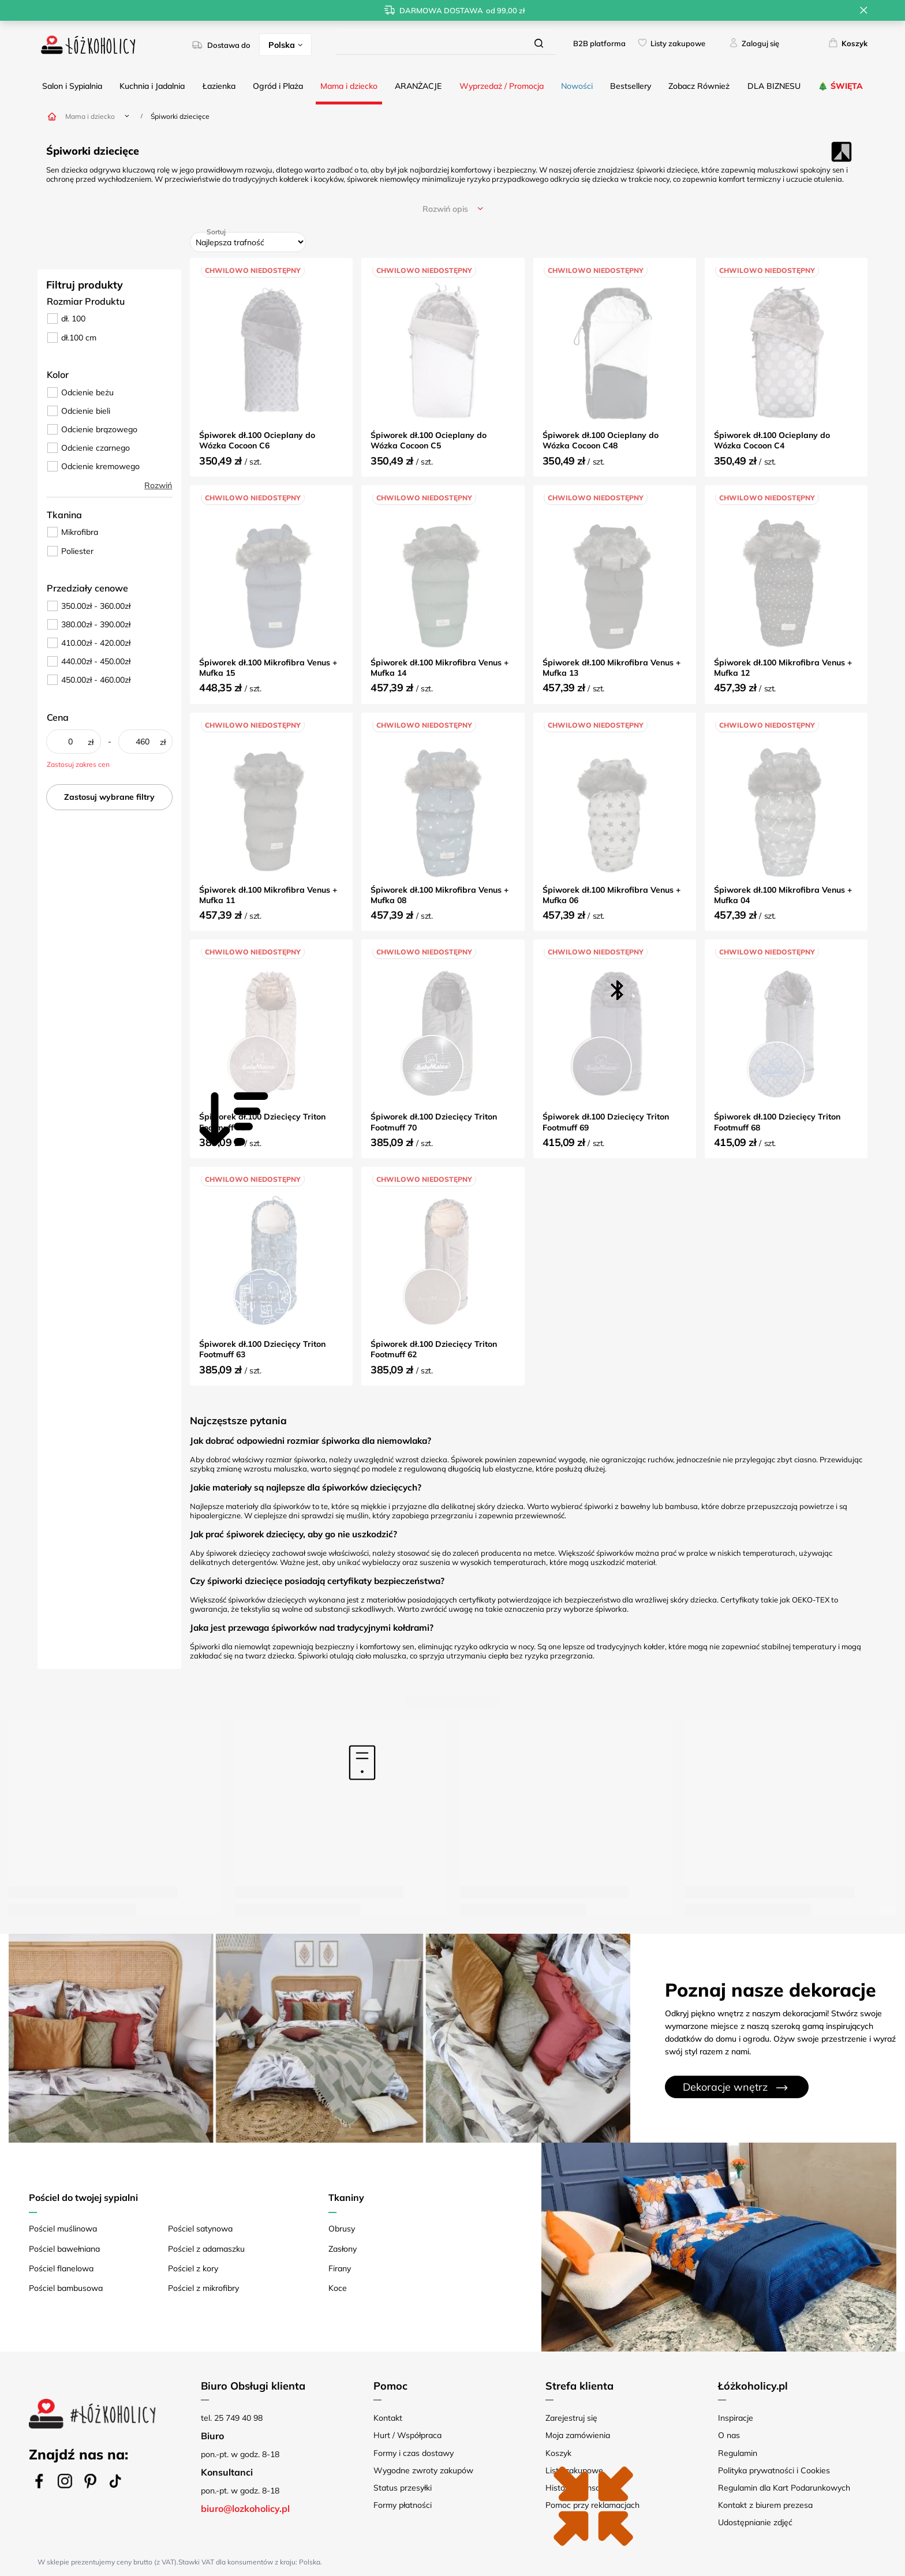 This screenshot has height=2576, width=905. Describe the element at coordinates (234, 1119) in the screenshot. I see `sort items in ascending order` at that location.